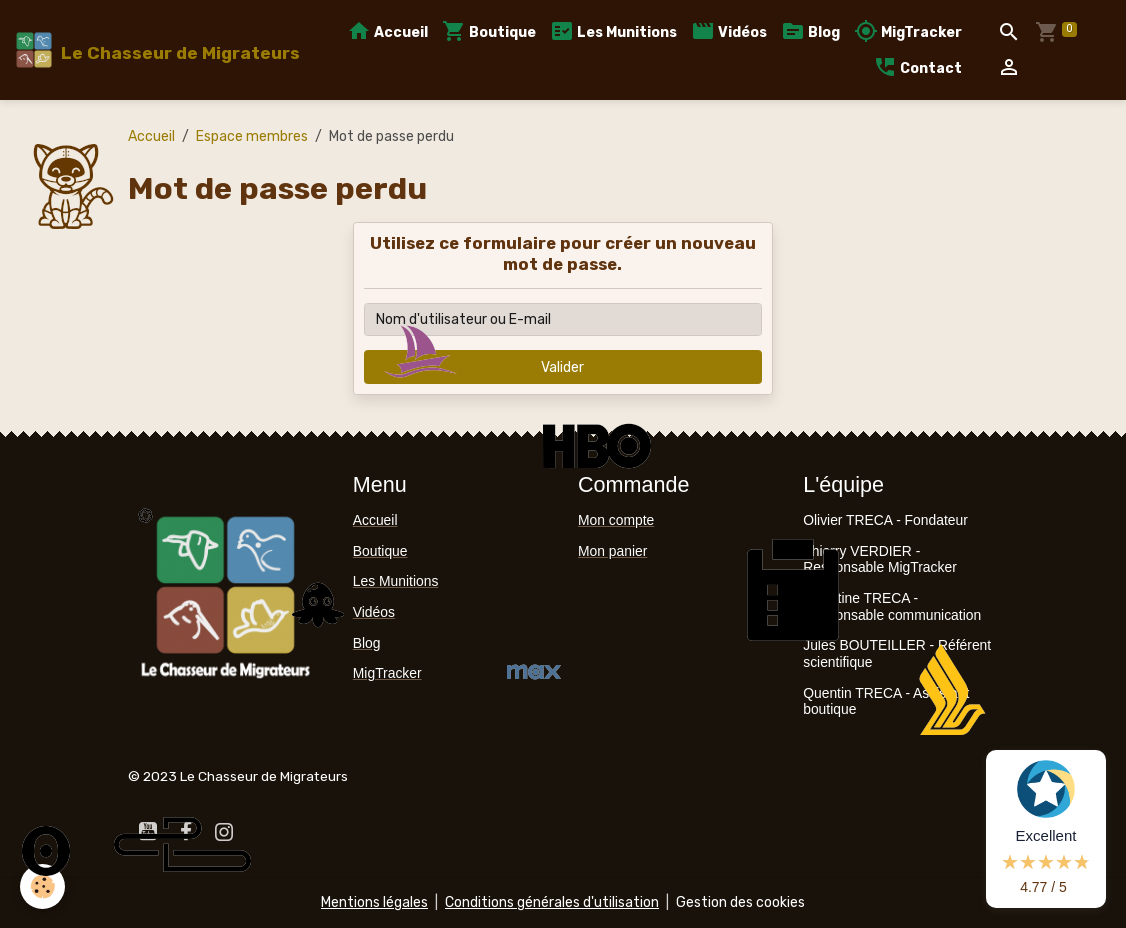  What do you see at coordinates (534, 672) in the screenshot?
I see `open the Max streaming app` at bounding box center [534, 672].